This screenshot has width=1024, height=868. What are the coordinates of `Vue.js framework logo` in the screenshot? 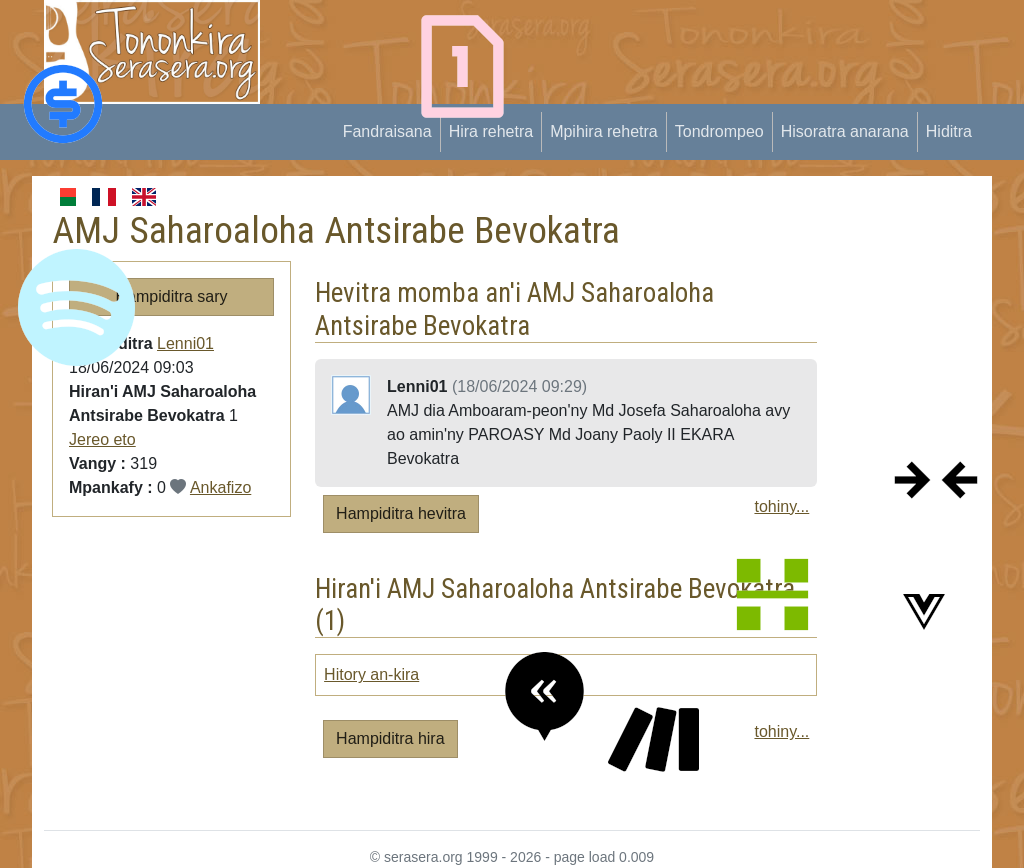 It's located at (924, 612).